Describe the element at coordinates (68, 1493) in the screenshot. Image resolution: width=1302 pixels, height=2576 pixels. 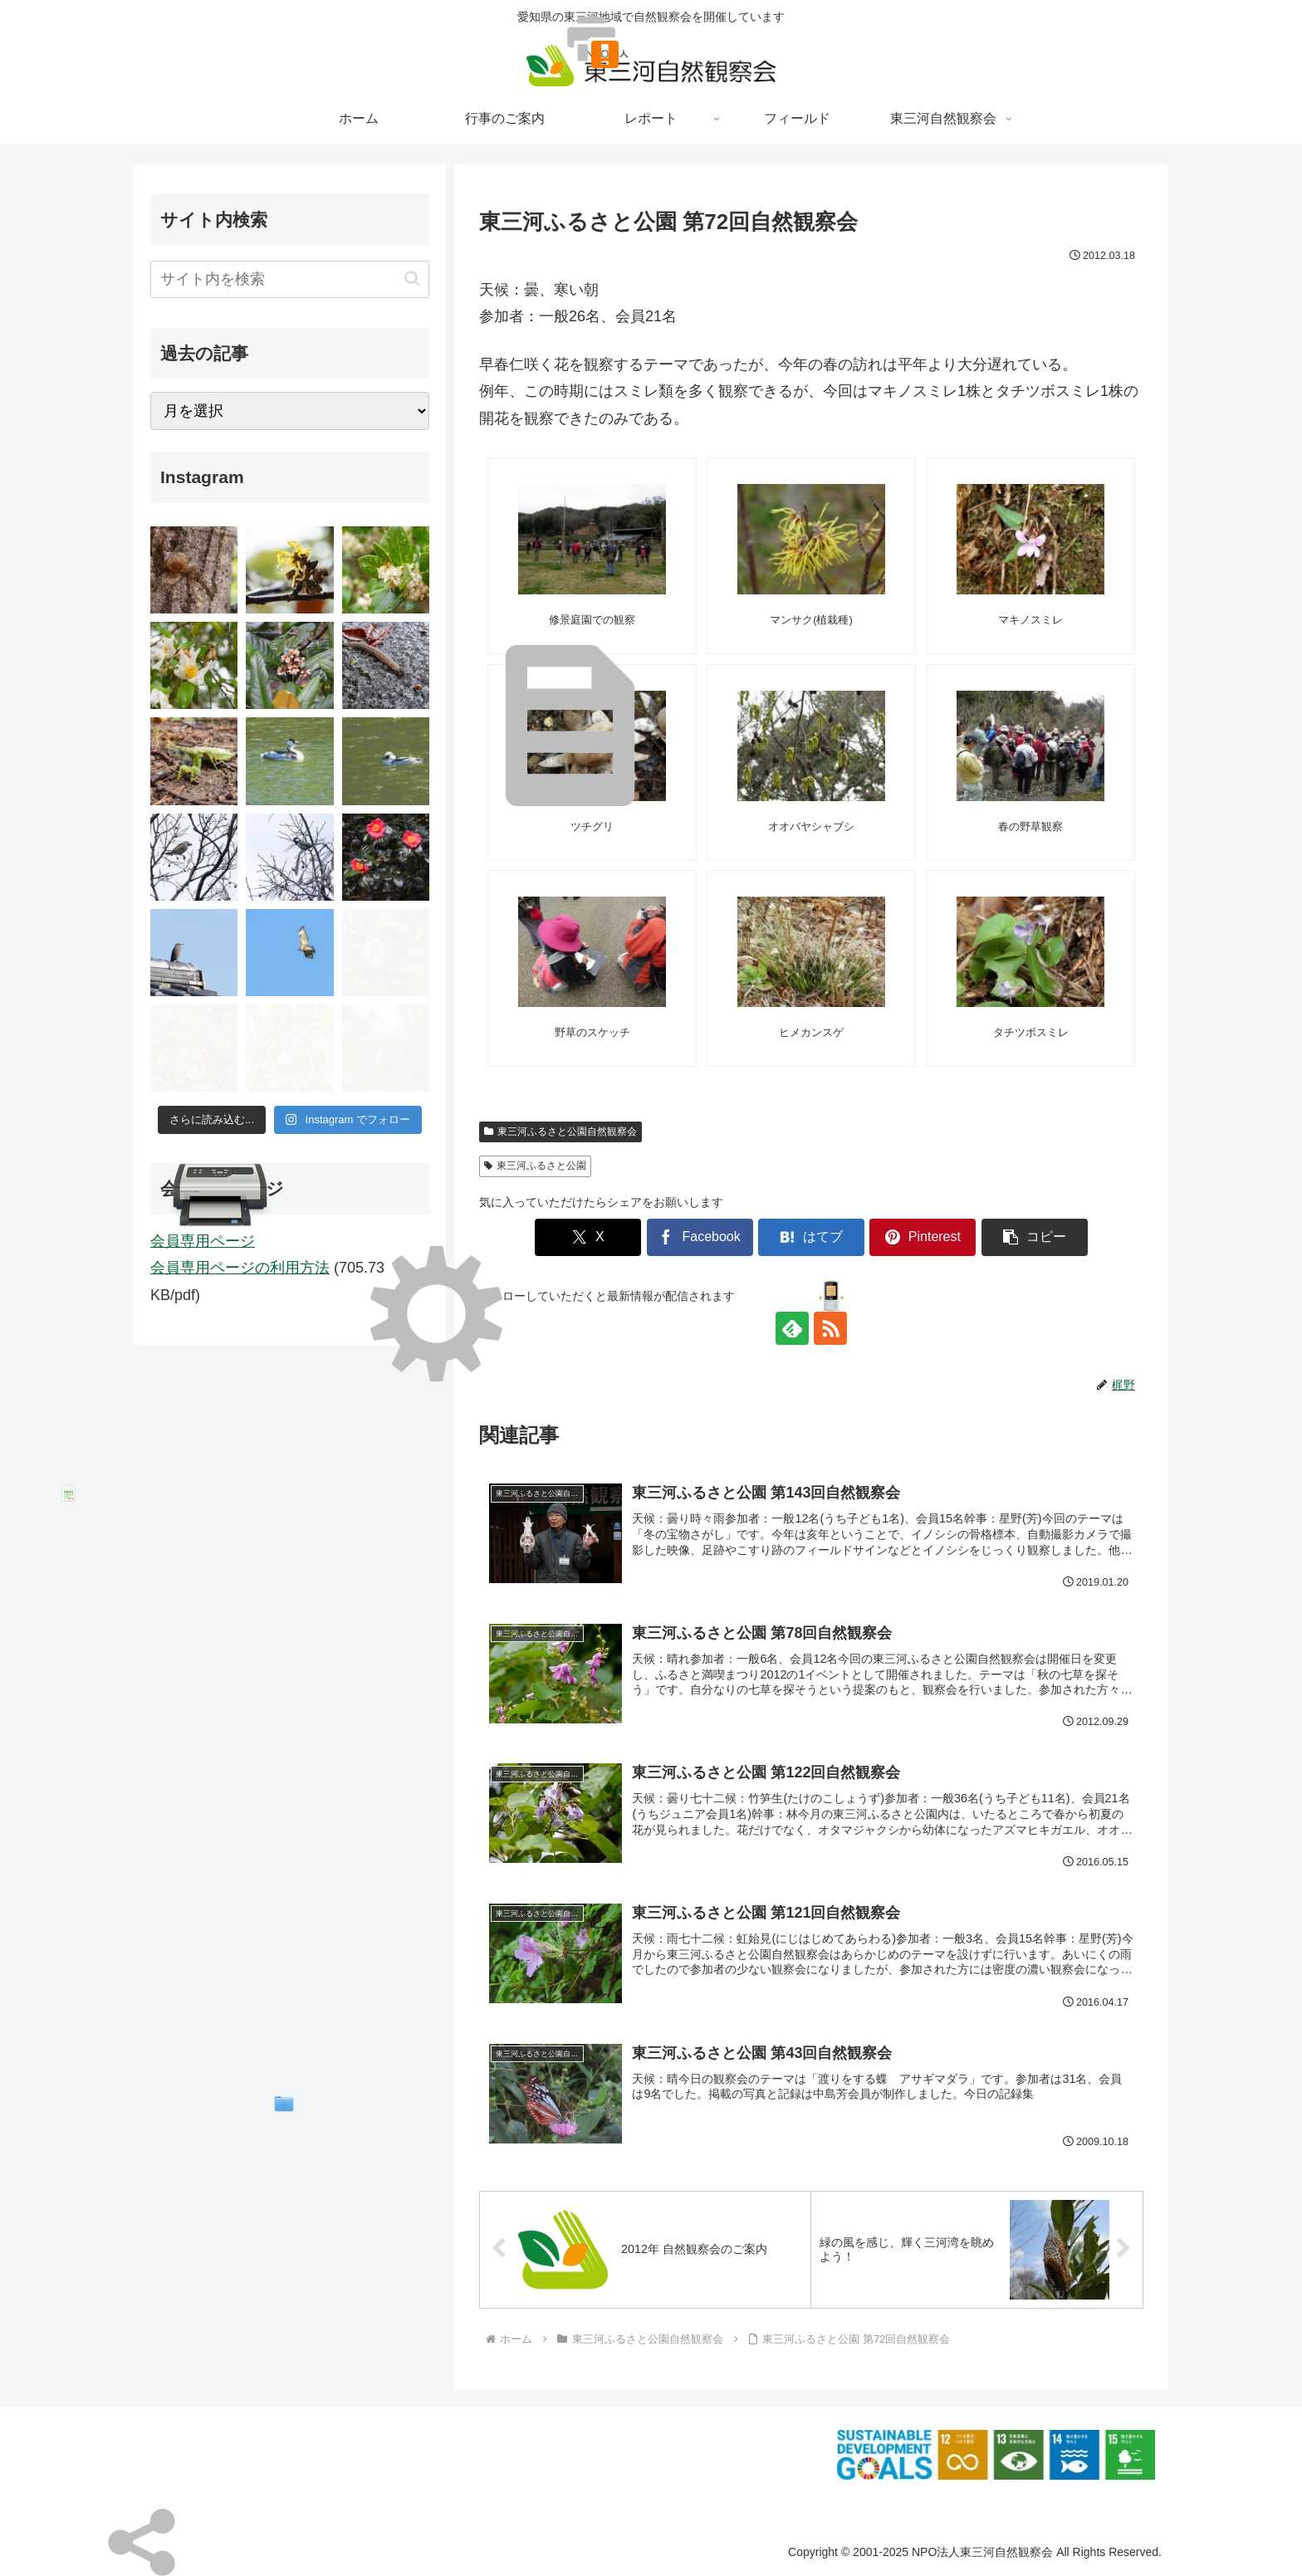
I see `spreadsheet file created in openoffice calc` at that location.